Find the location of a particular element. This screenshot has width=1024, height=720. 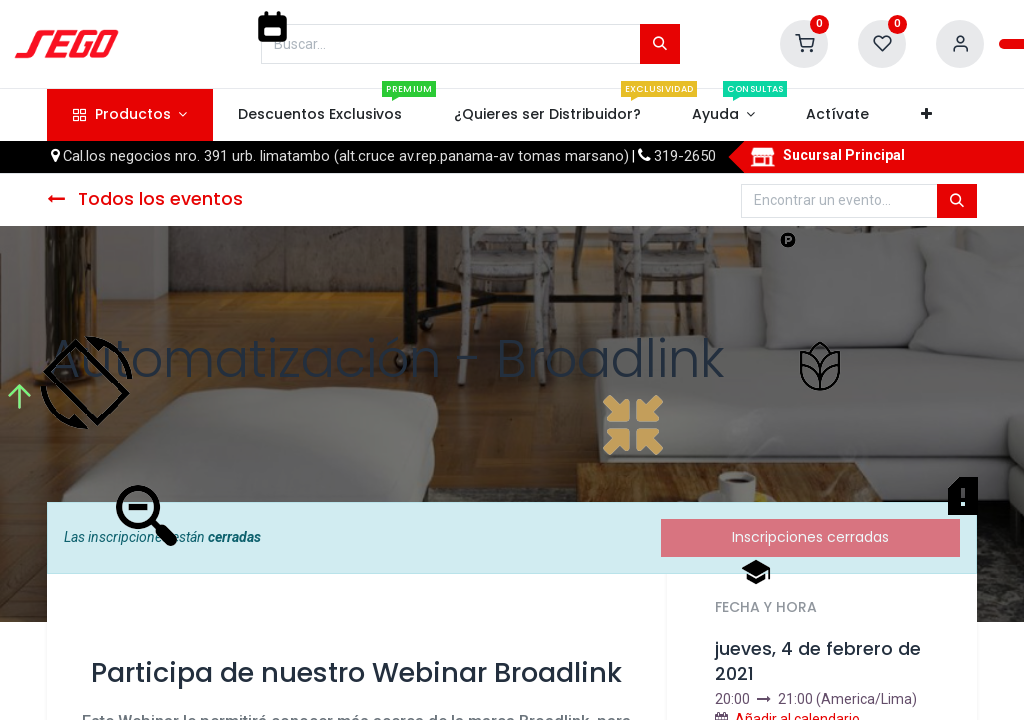

view weekly calendar is located at coordinates (272, 27).